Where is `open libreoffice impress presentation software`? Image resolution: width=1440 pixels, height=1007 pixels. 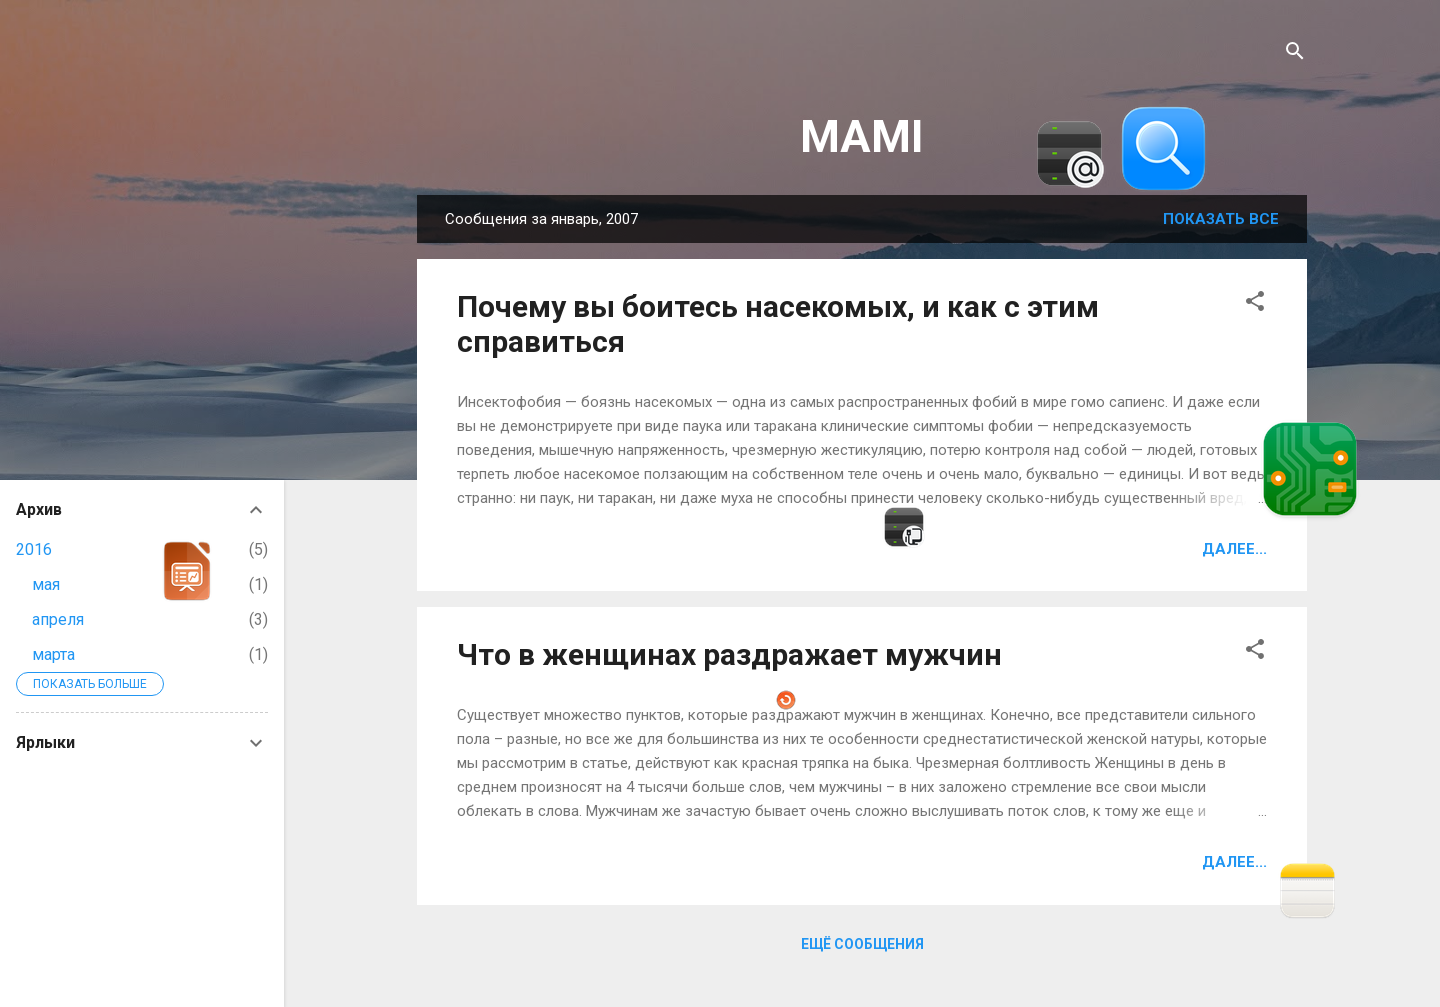 open libreoffice impress presentation software is located at coordinates (187, 571).